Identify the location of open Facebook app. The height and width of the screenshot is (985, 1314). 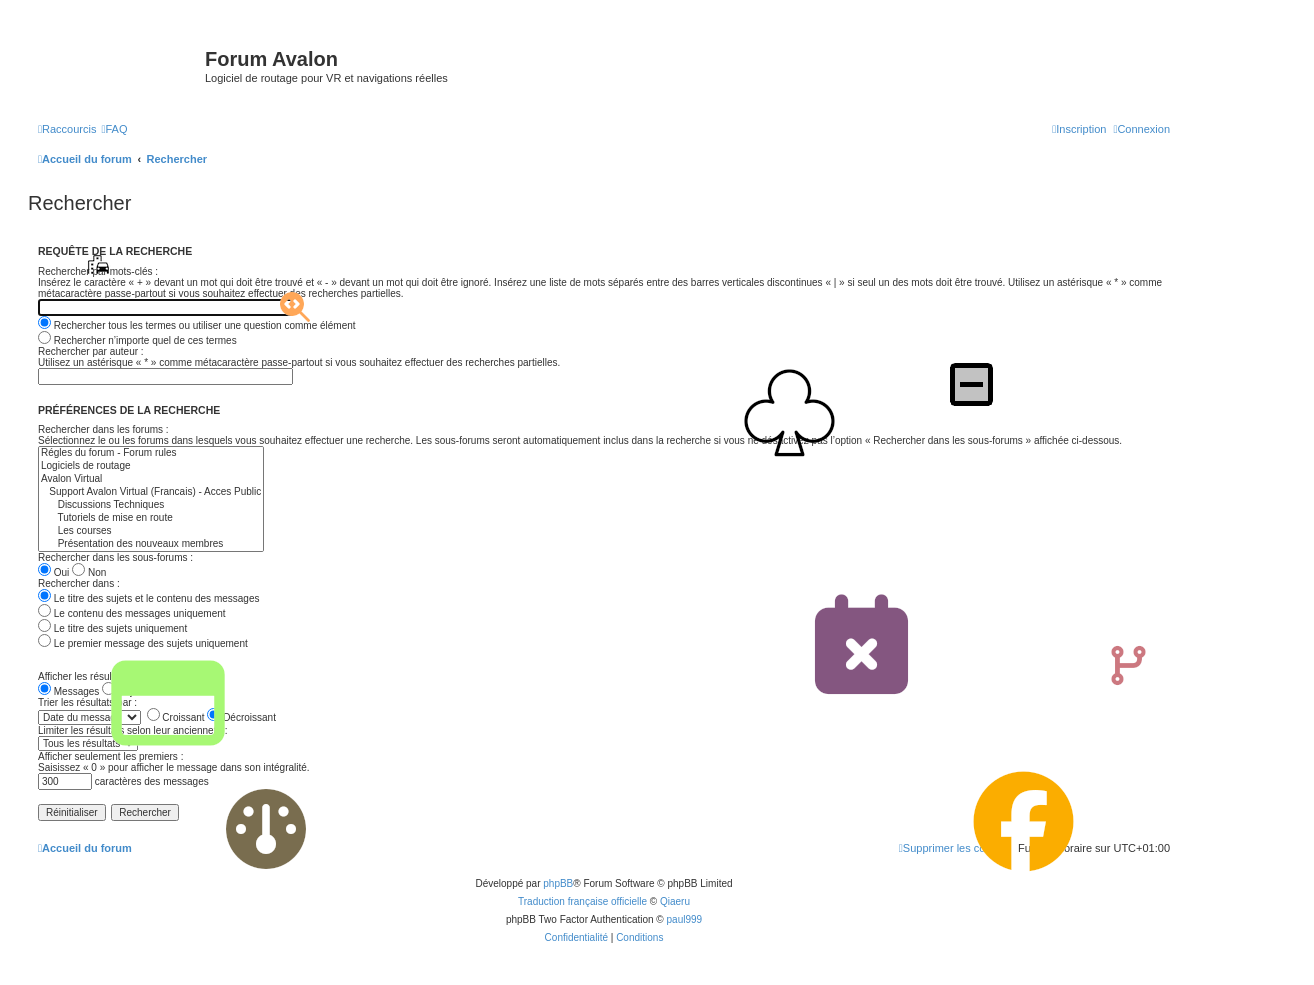
(1023, 821).